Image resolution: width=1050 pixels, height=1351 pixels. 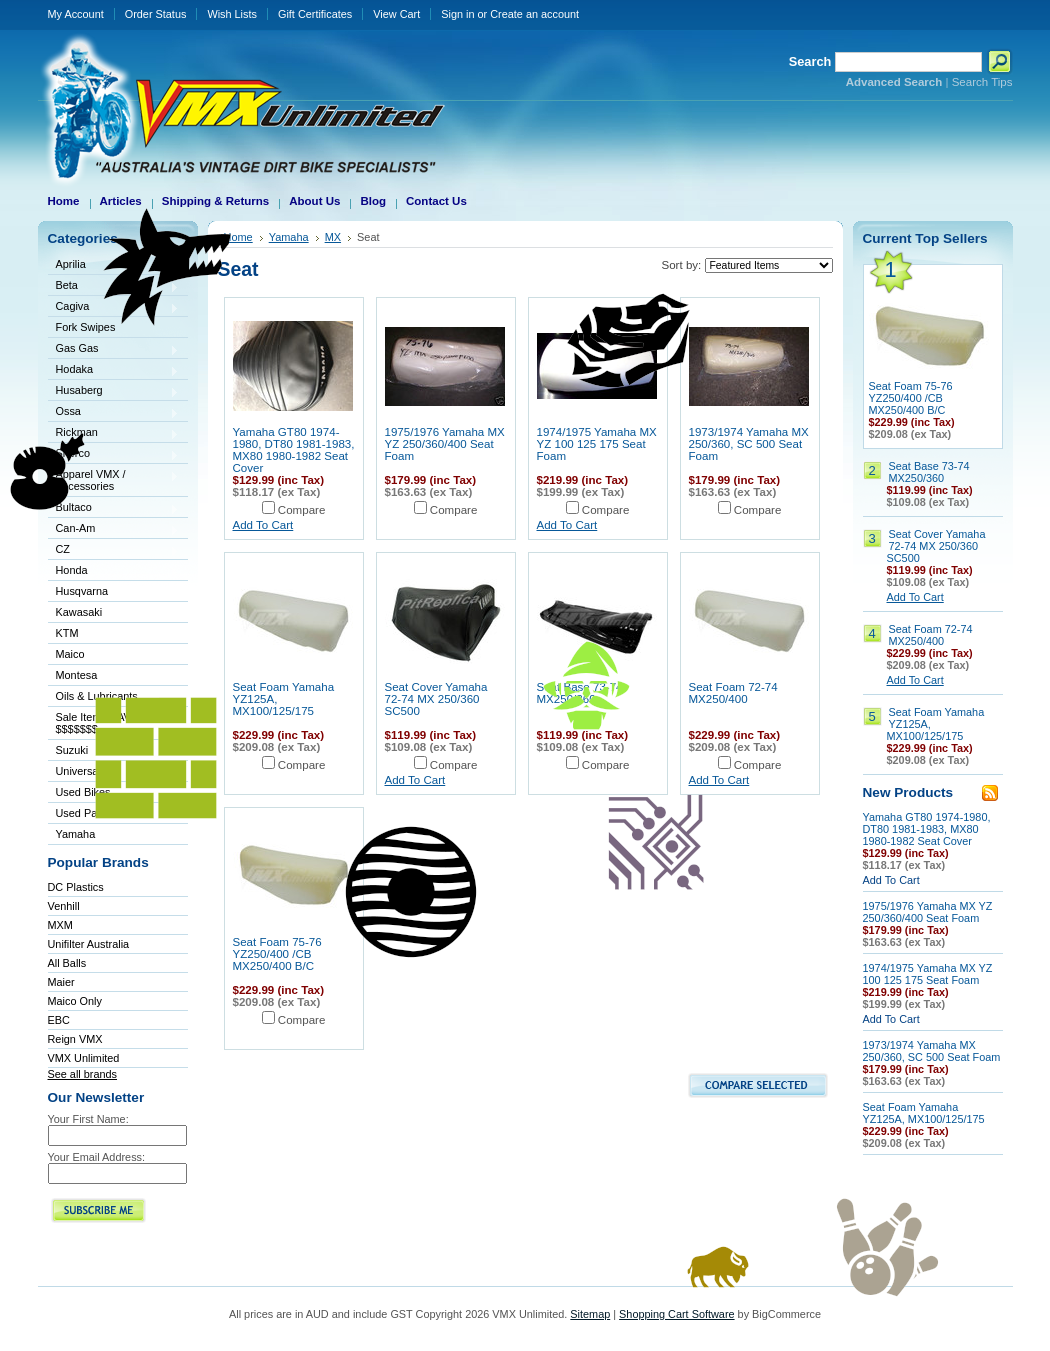 What do you see at coordinates (47, 471) in the screenshot?
I see `poppy flower icon for remembrance or memorial features` at bounding box center [47, 471].